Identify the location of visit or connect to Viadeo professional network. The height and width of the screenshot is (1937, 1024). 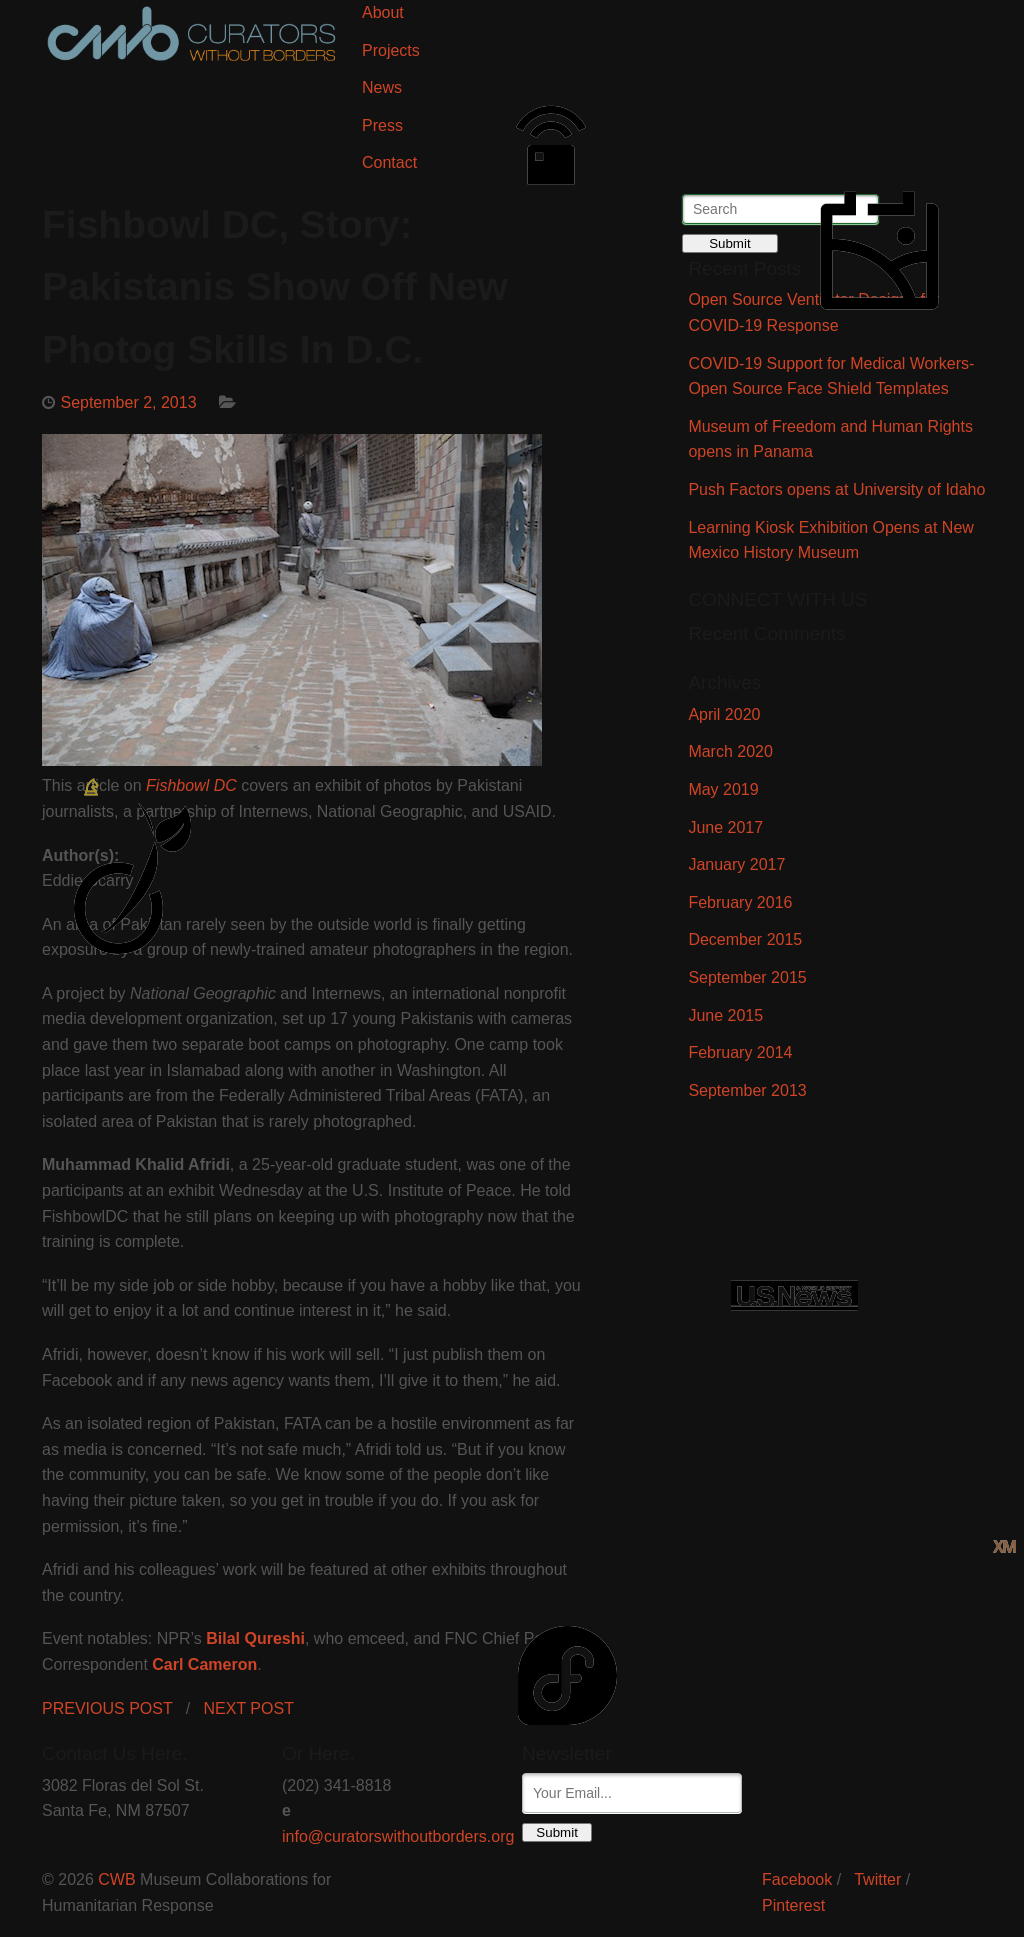
(132, 878).